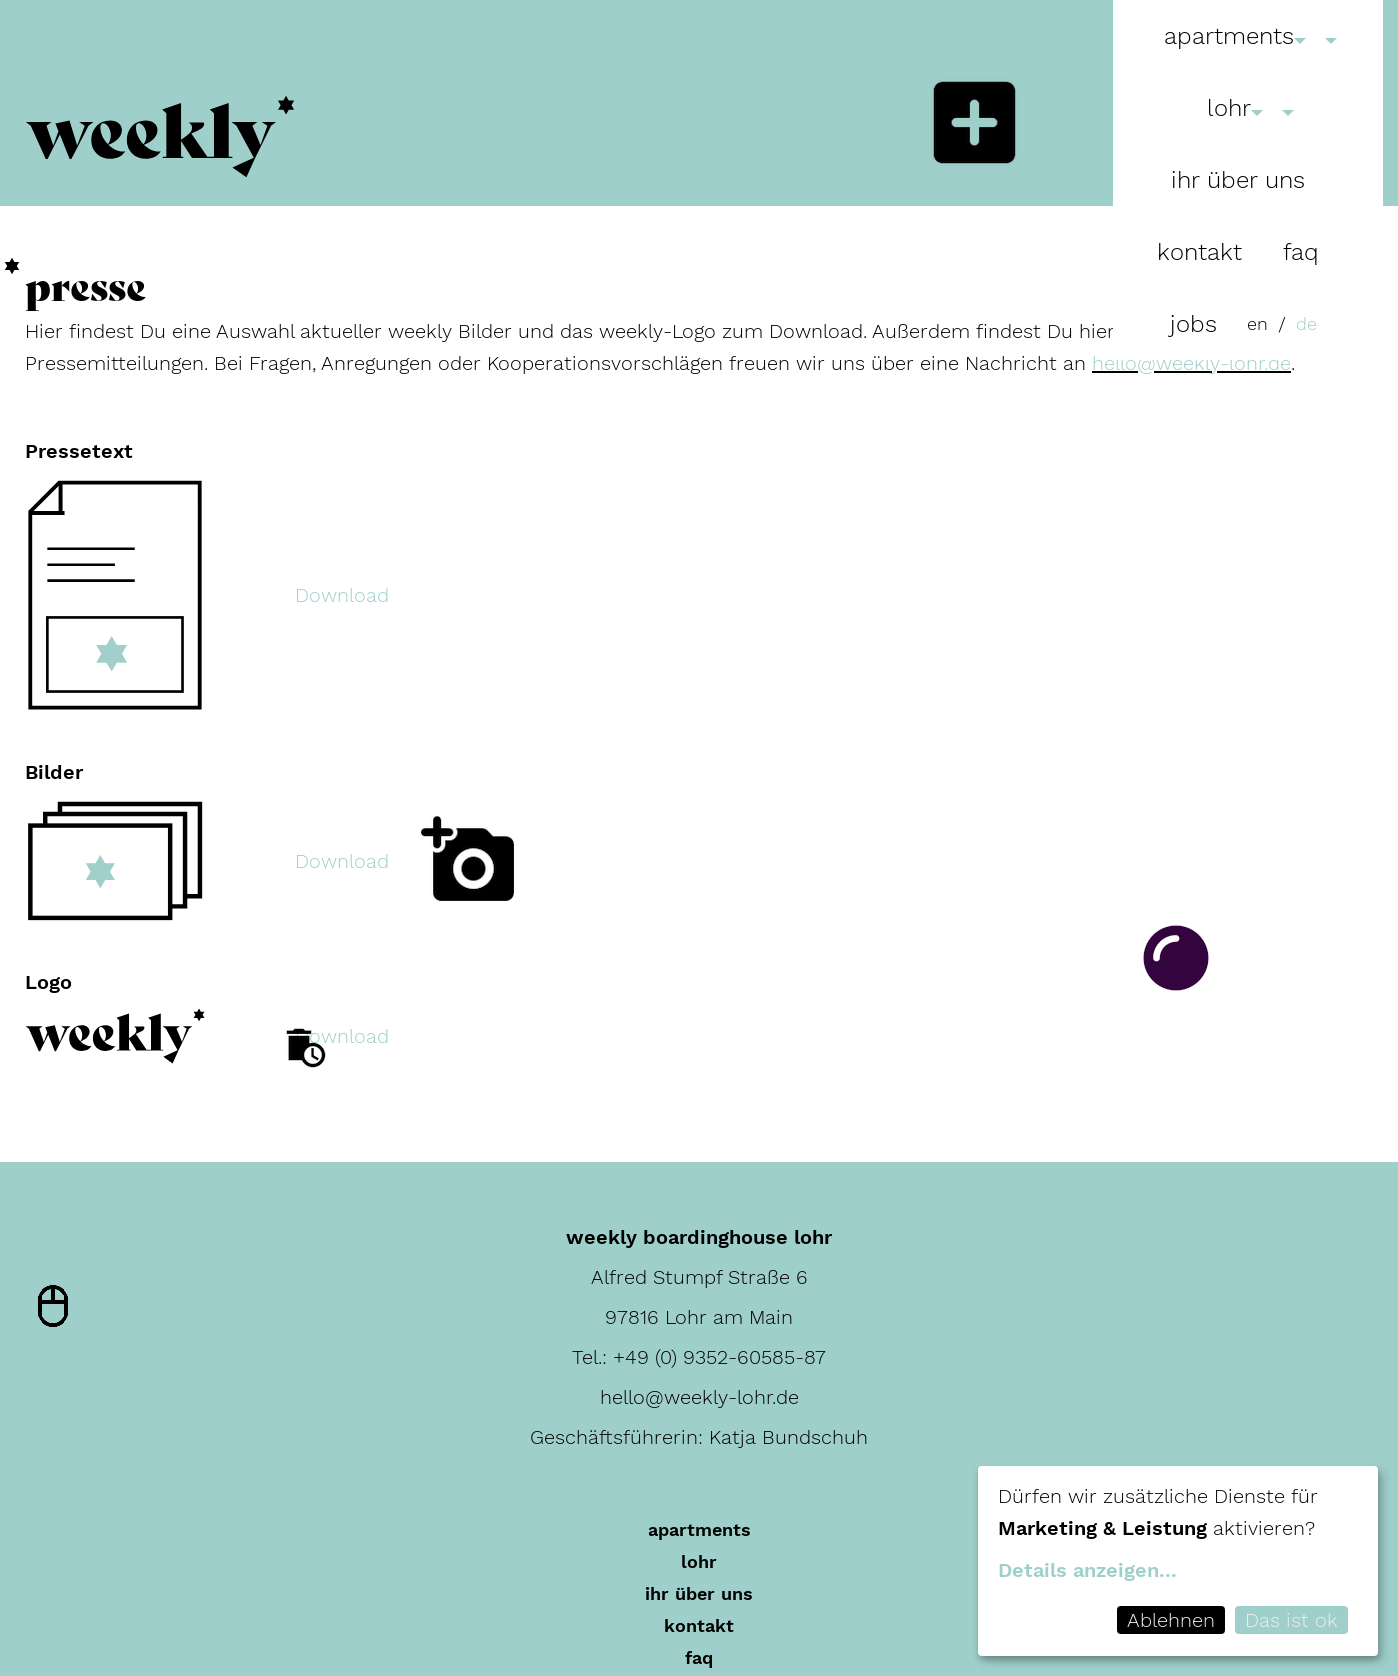 This screenshot has width=1398, height=1676. I want to click on apply inner shadow effect to top-left corner, so click(1176, 958).